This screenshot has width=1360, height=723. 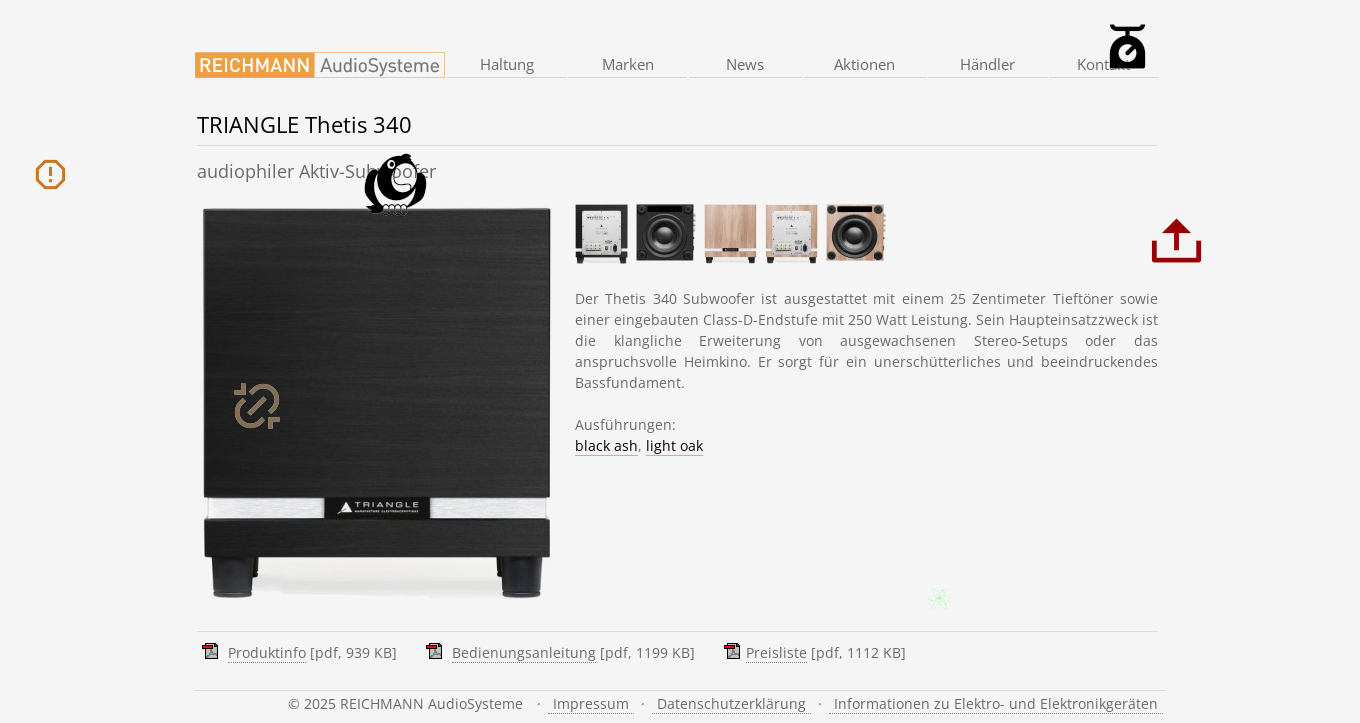 What do you see at coordinates (50, 174) in the screenshot?
I see `indicates spam or junk content warning` at bounding box center [50, 174].